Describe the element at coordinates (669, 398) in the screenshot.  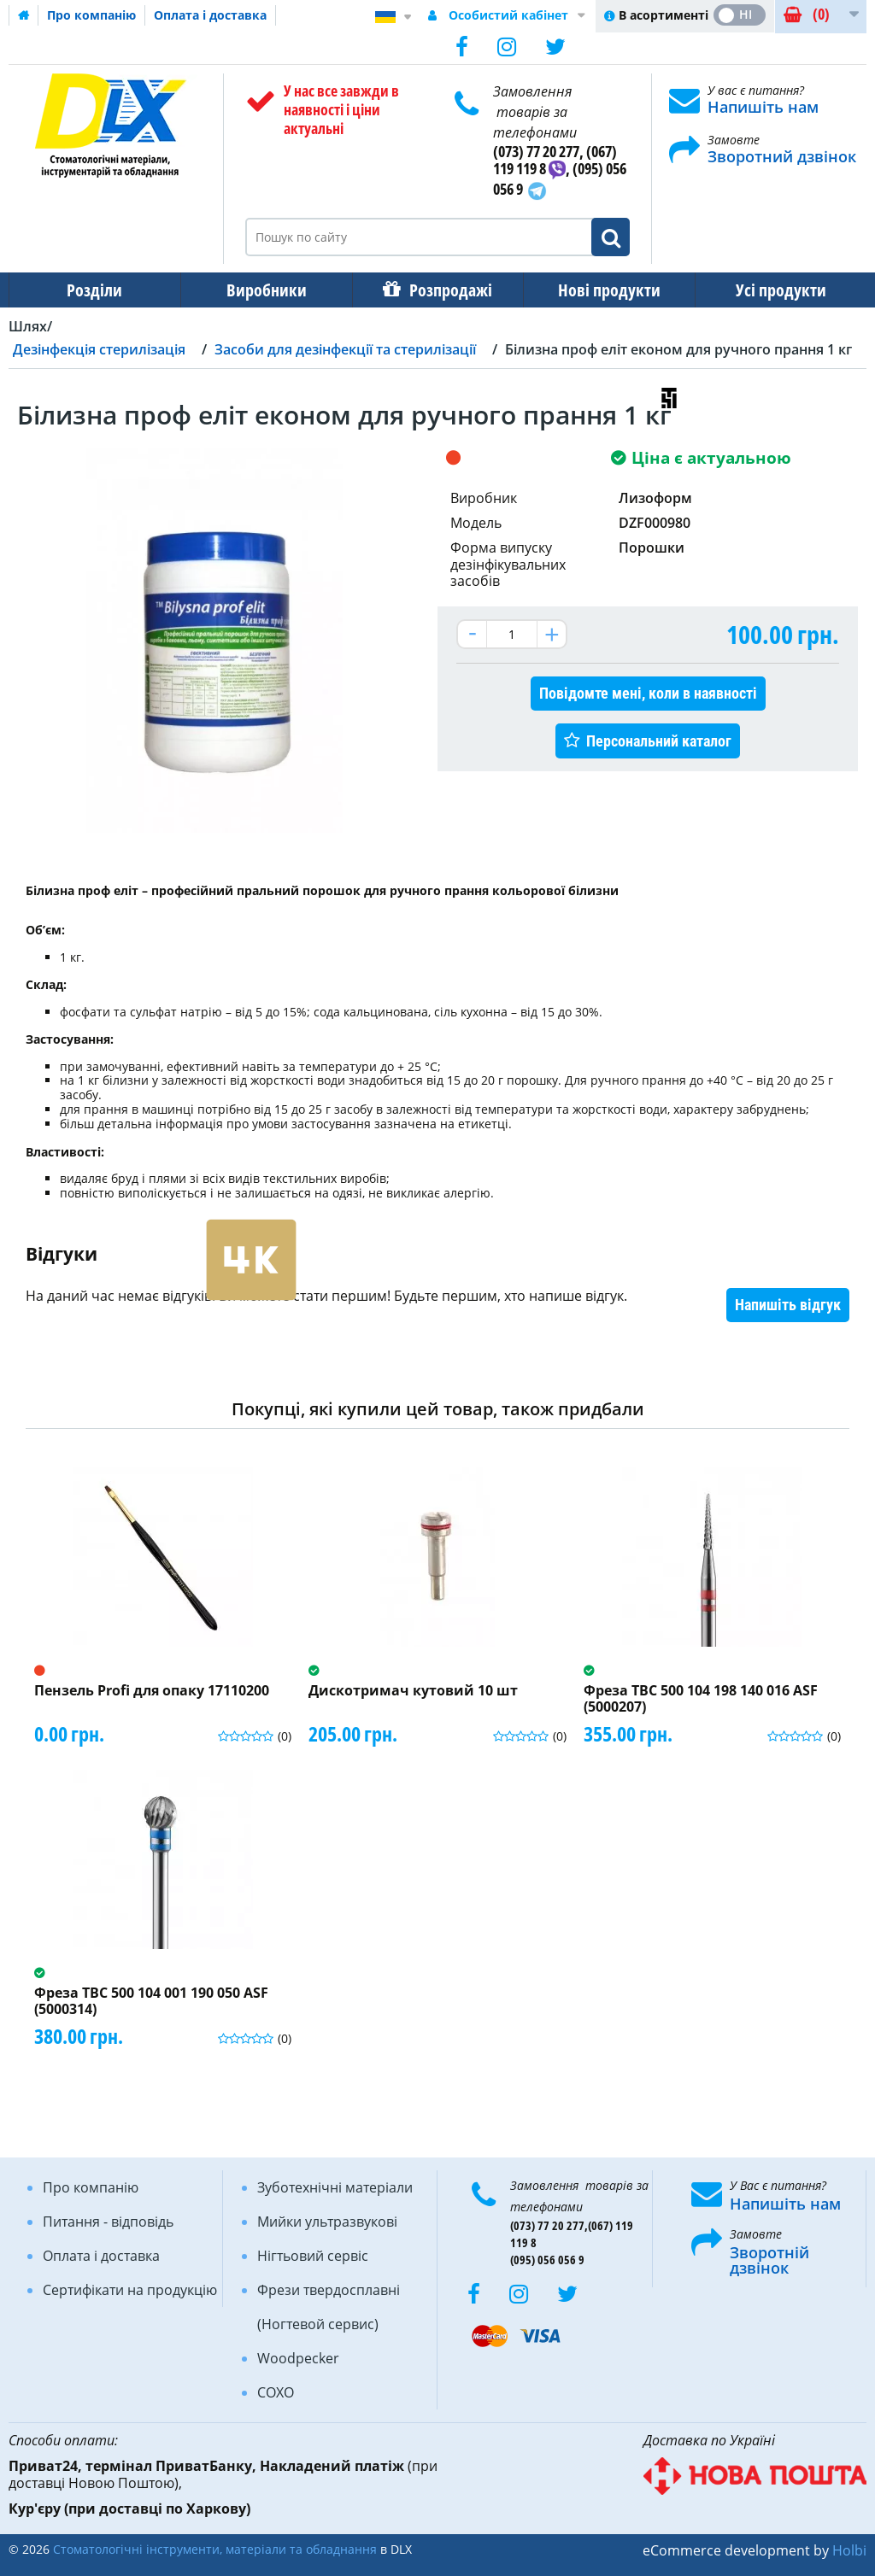
I see `open Google Cloud Composer console` at that location.